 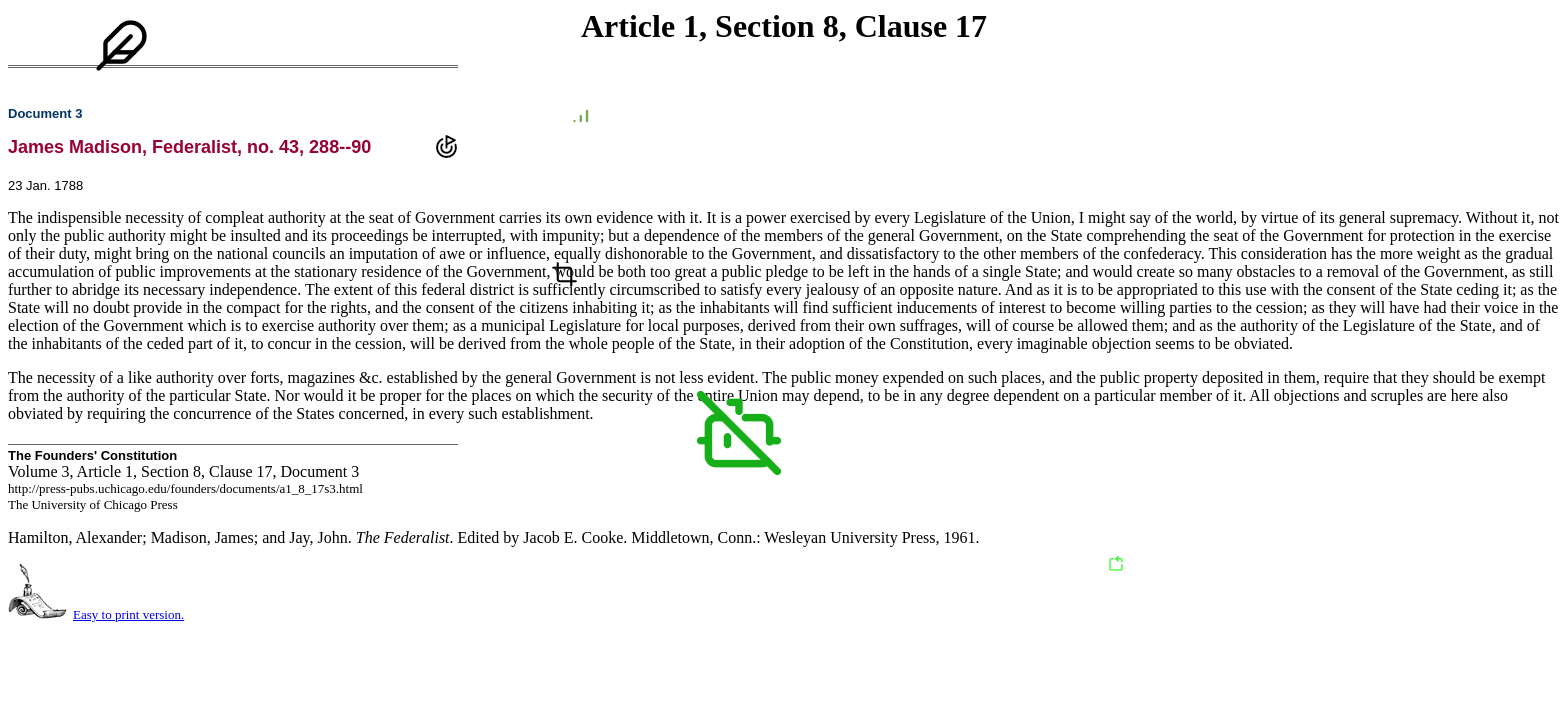 I want to click on disable bot or AI assistant, so click(x=739, y=433).